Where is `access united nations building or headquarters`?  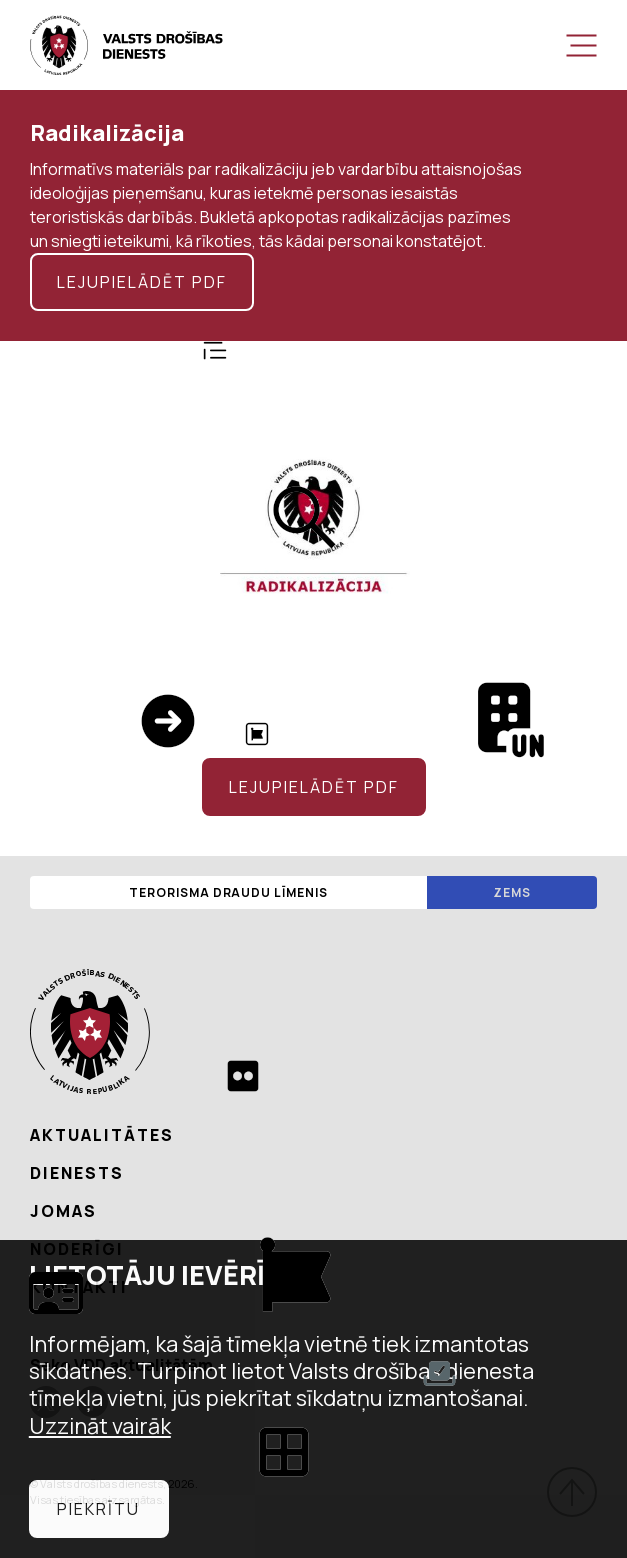 access united nations building or headquarters is located at coordinates (508, 717).